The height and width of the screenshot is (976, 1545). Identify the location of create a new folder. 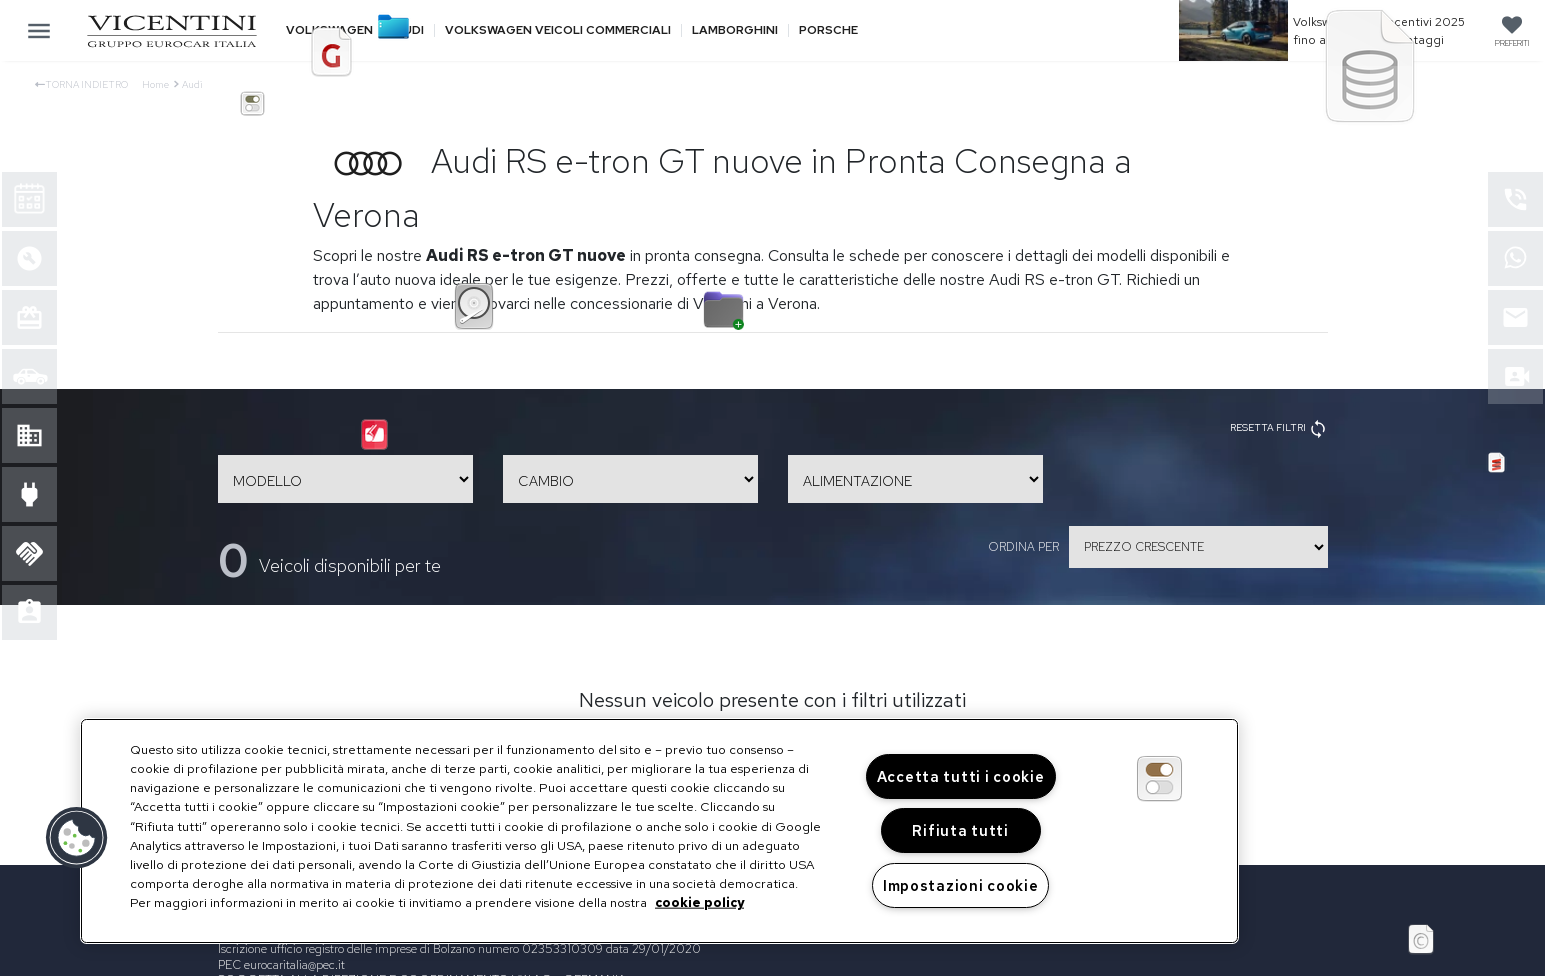
(723, 309).